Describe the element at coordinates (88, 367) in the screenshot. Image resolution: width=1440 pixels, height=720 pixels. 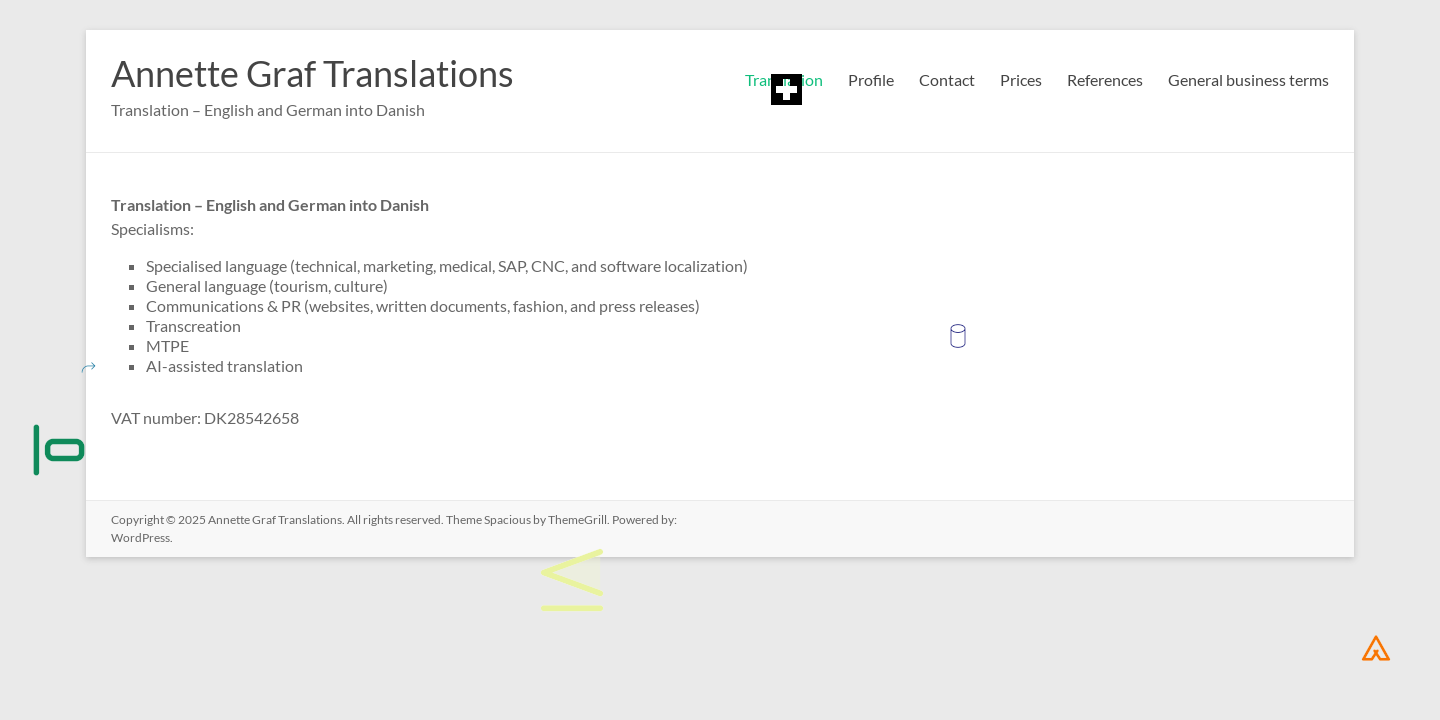
I see `share or forward content` at that location.